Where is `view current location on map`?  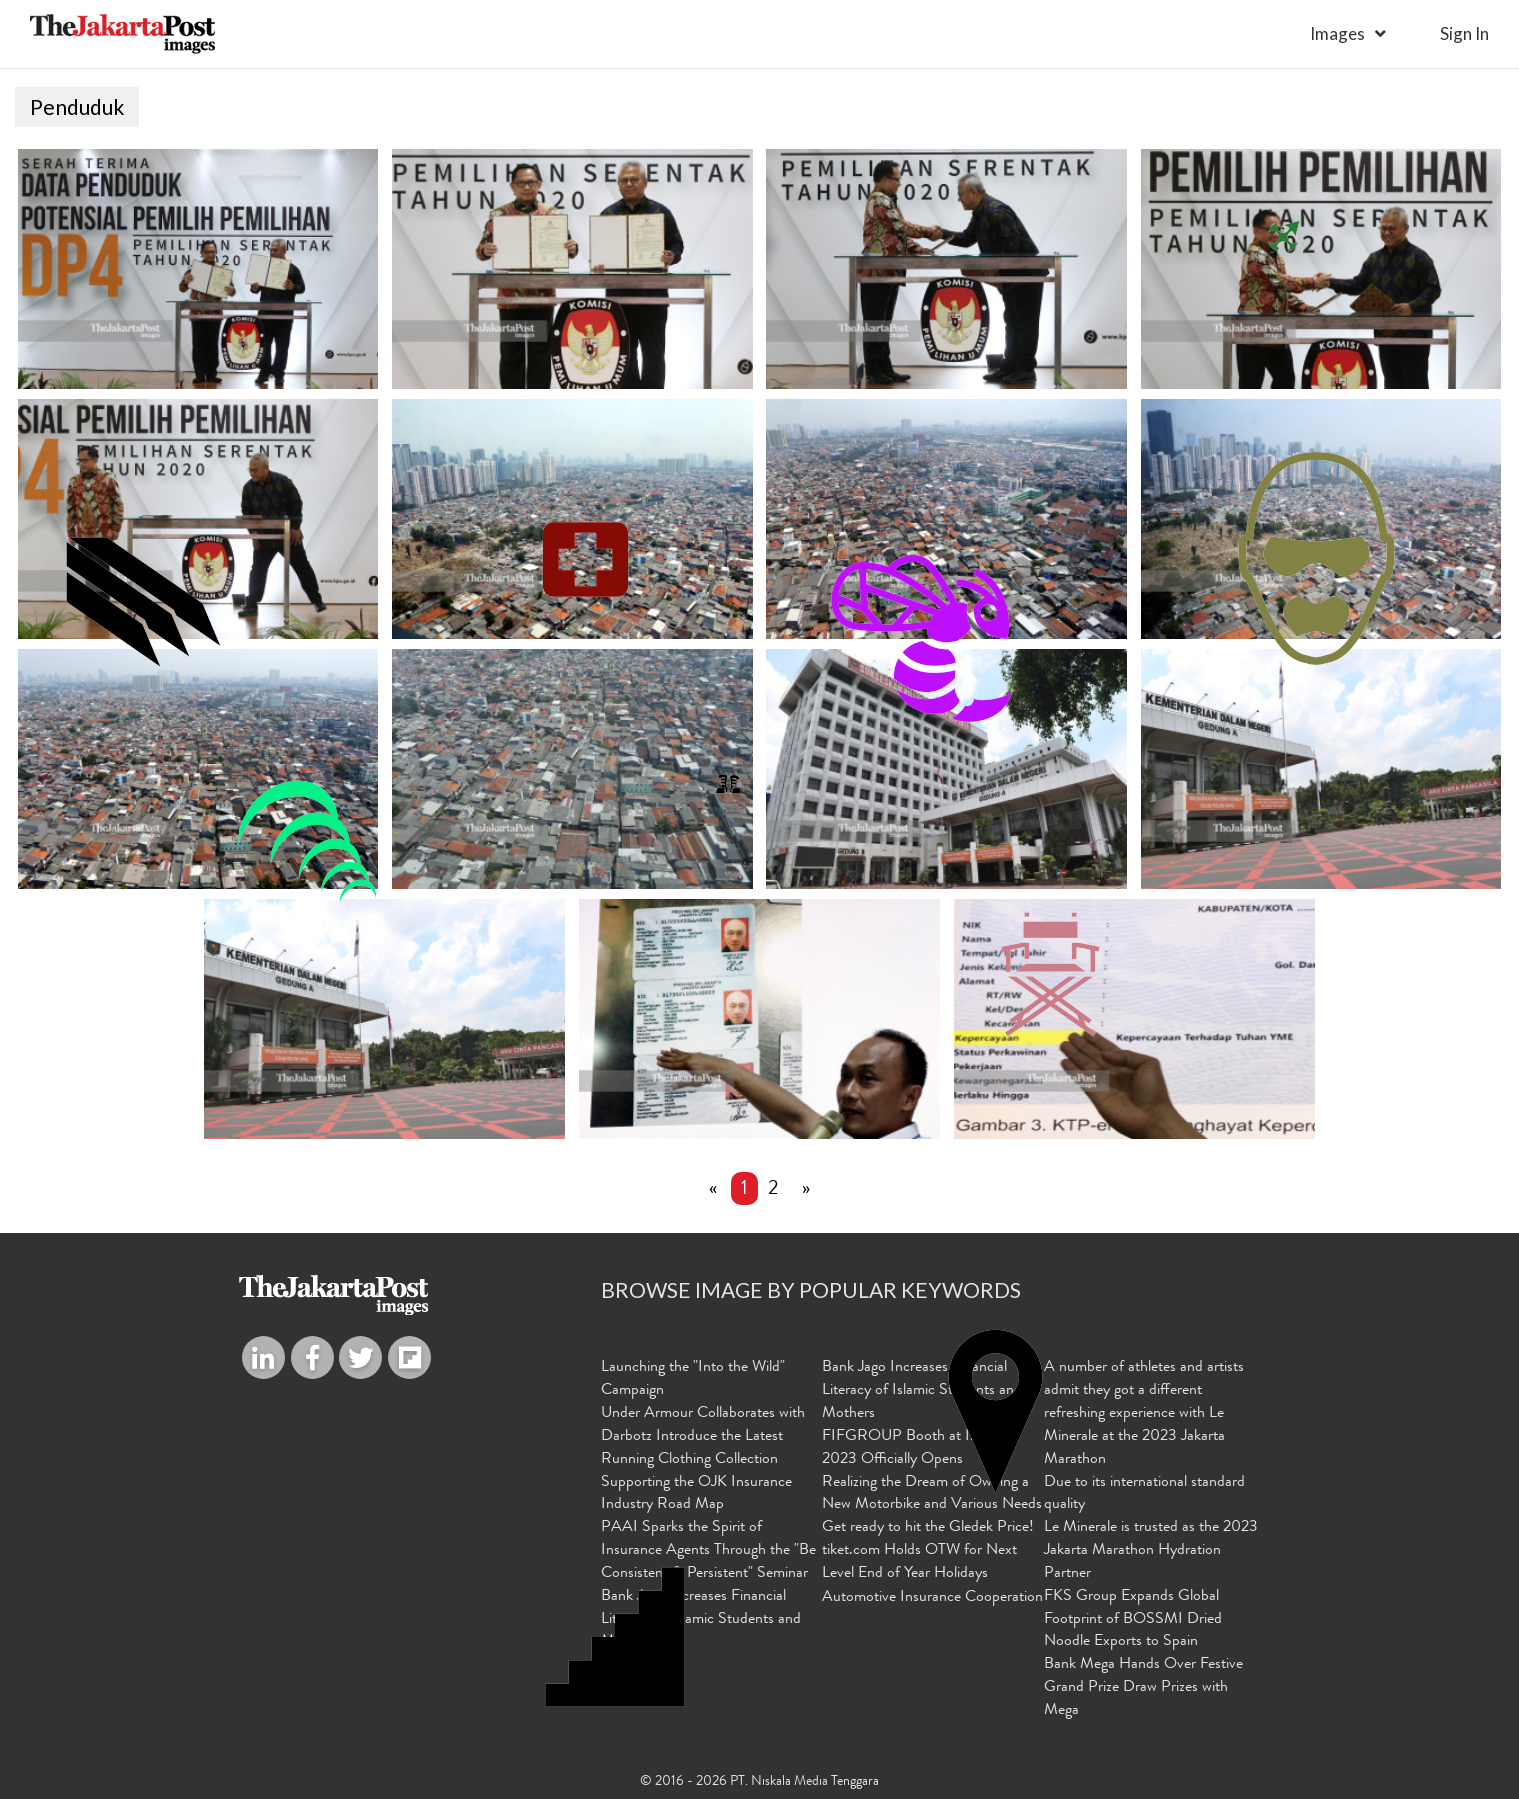 view current location on map is located at coordinates (995, 1411).